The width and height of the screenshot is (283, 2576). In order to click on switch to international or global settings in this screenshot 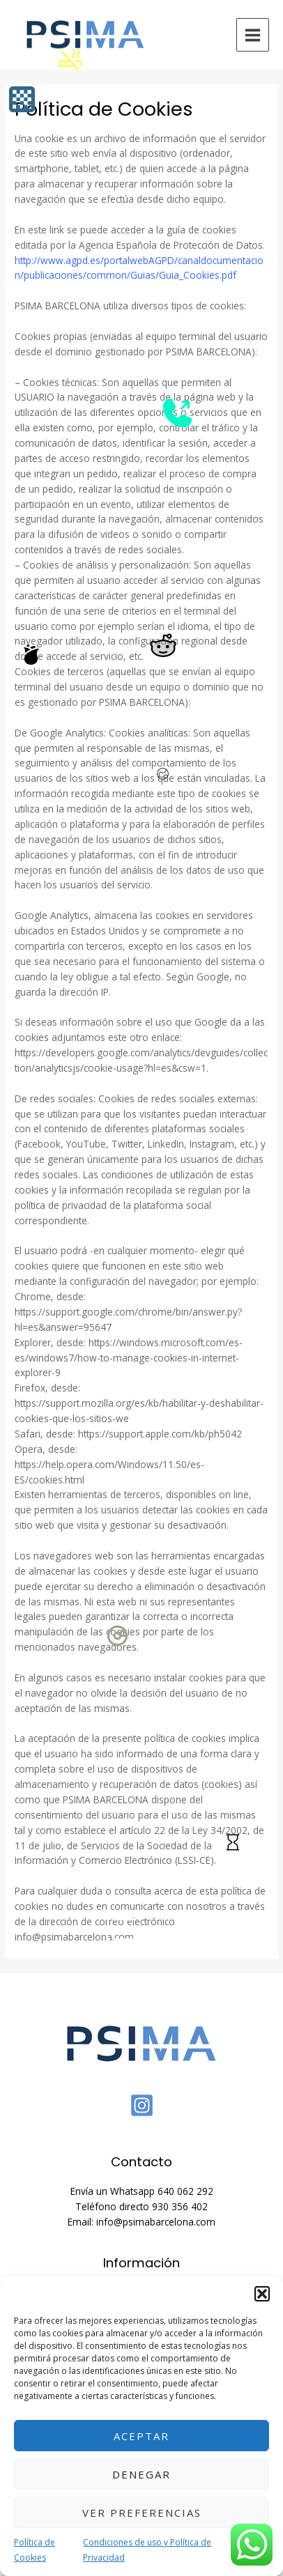, I will do `click(162, 773)`.